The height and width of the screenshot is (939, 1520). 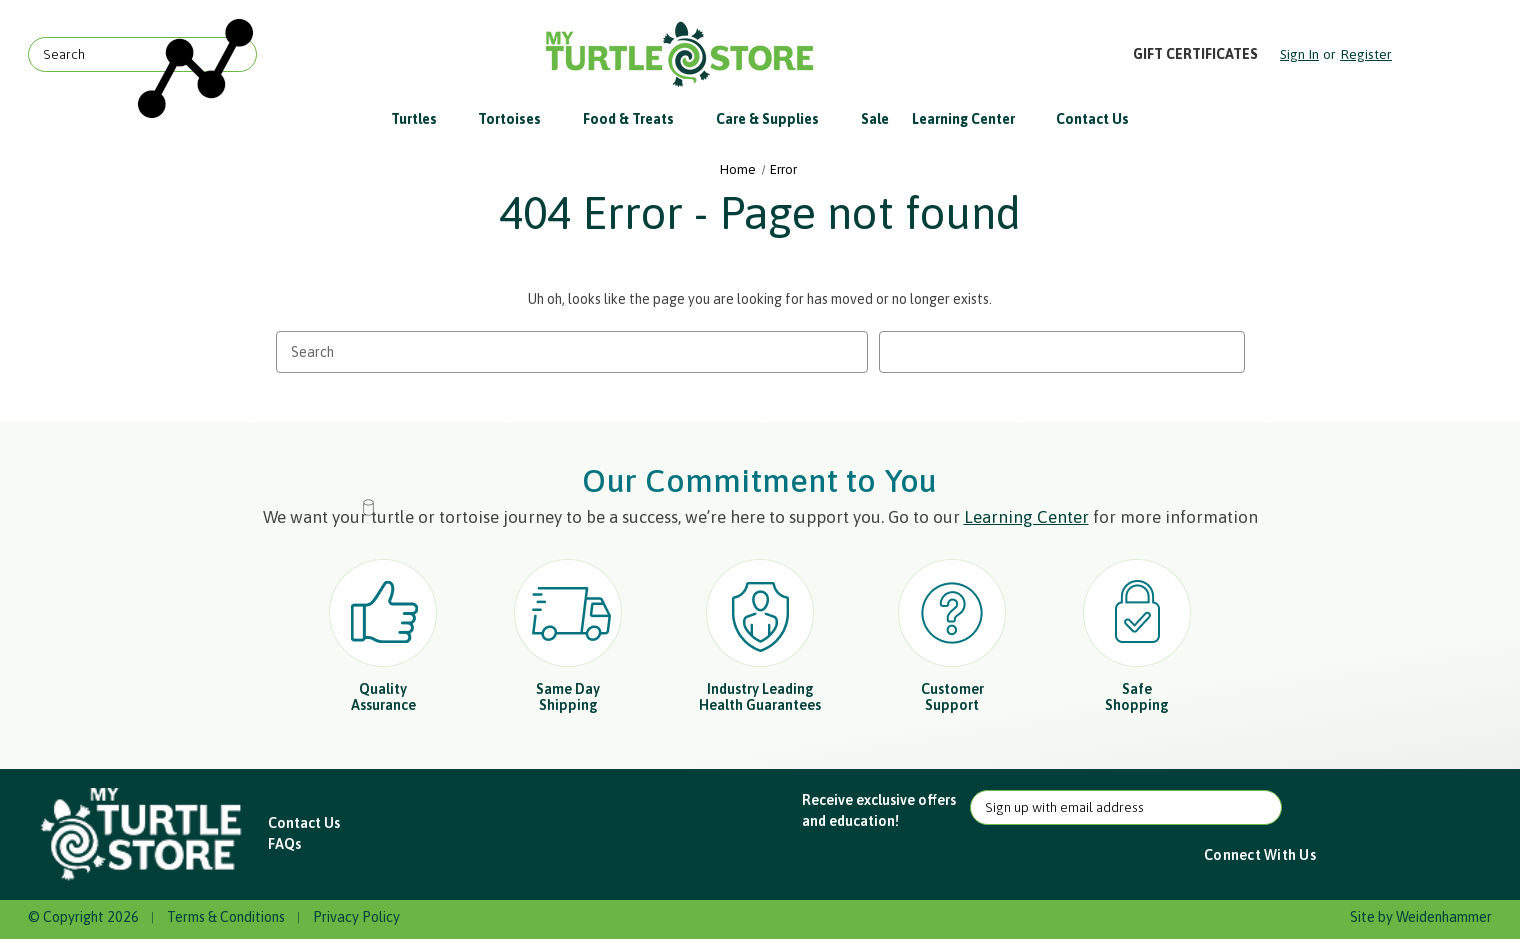 I want to click on represents a database or data storage, so click(x=368, y=507).